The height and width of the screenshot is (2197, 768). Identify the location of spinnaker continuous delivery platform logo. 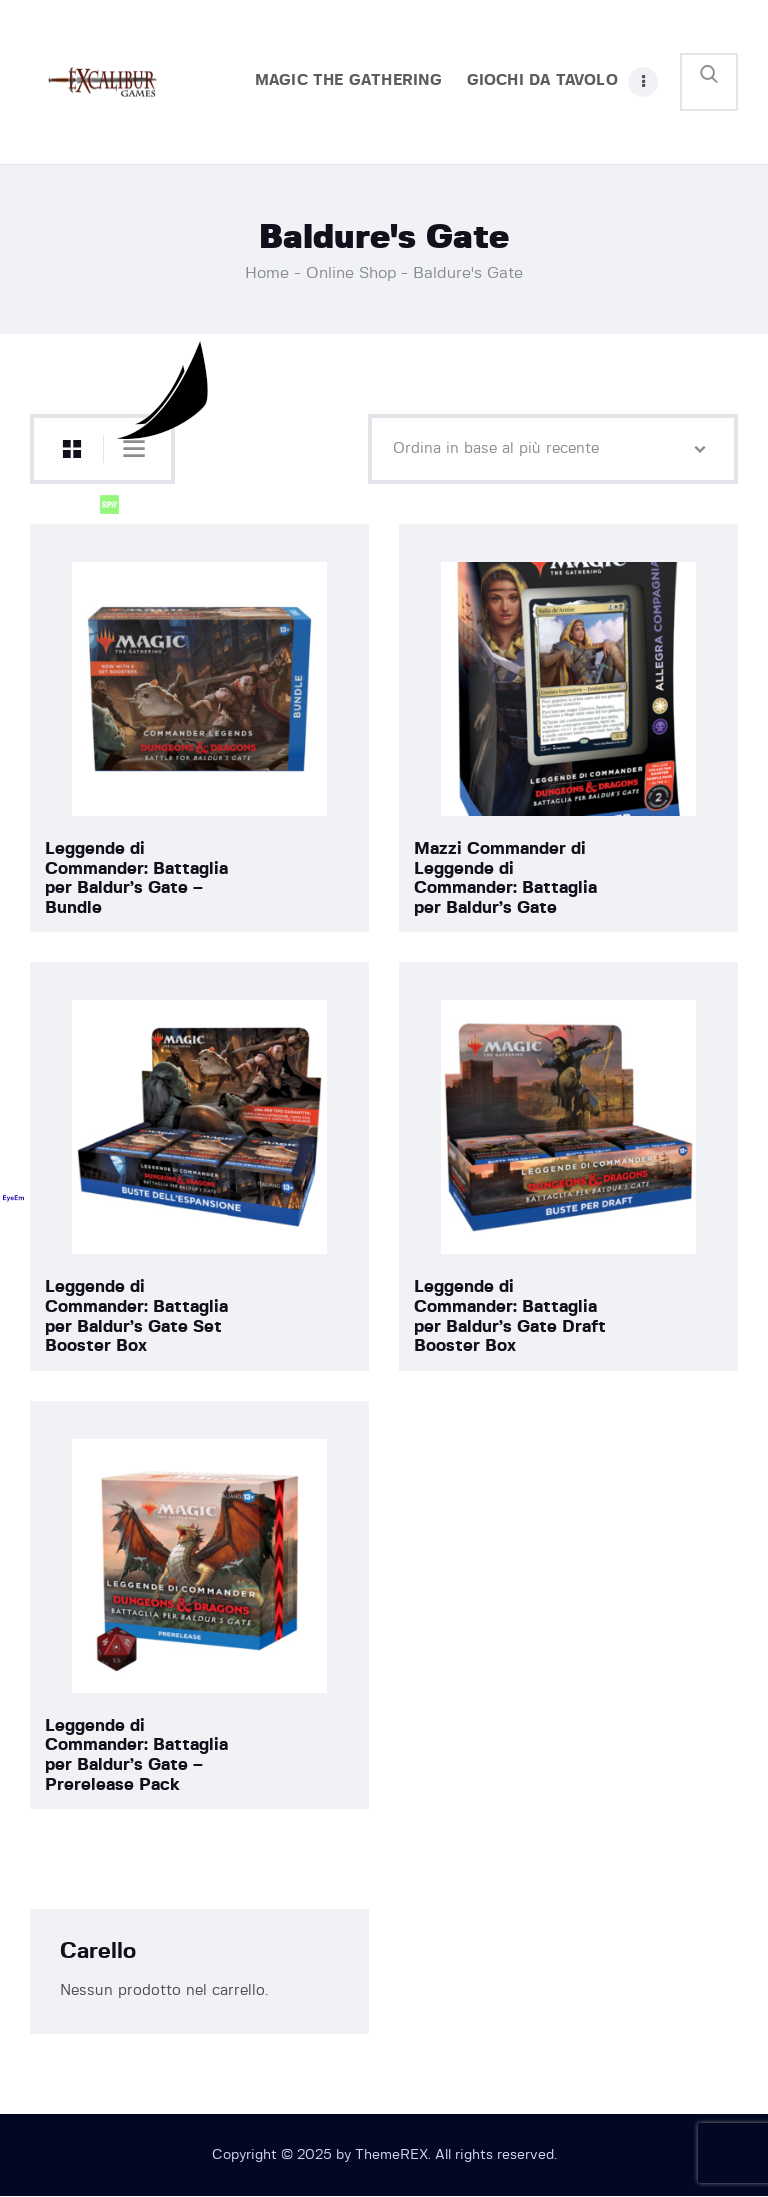
(162, 390).